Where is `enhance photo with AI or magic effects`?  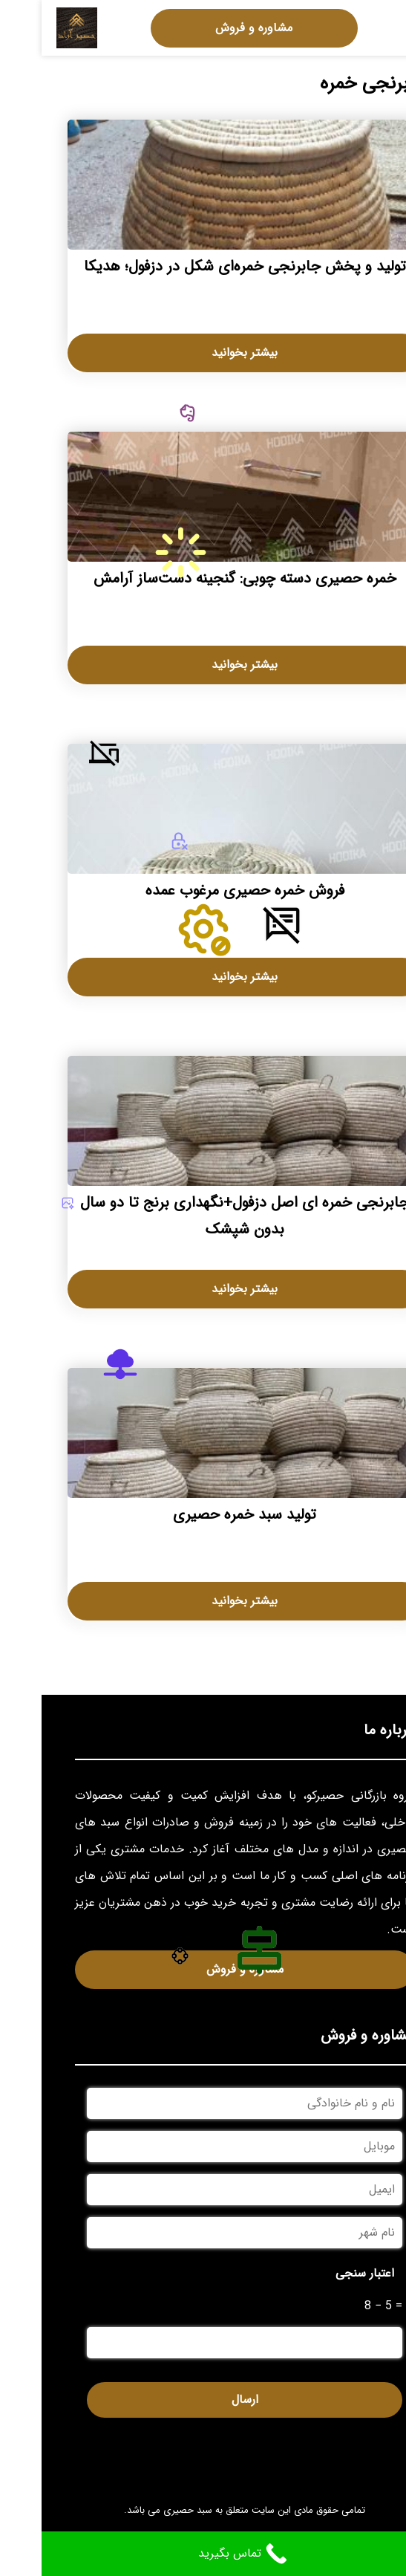 enhance photo with AI or magic effects is located at coordinates (68, 1203).